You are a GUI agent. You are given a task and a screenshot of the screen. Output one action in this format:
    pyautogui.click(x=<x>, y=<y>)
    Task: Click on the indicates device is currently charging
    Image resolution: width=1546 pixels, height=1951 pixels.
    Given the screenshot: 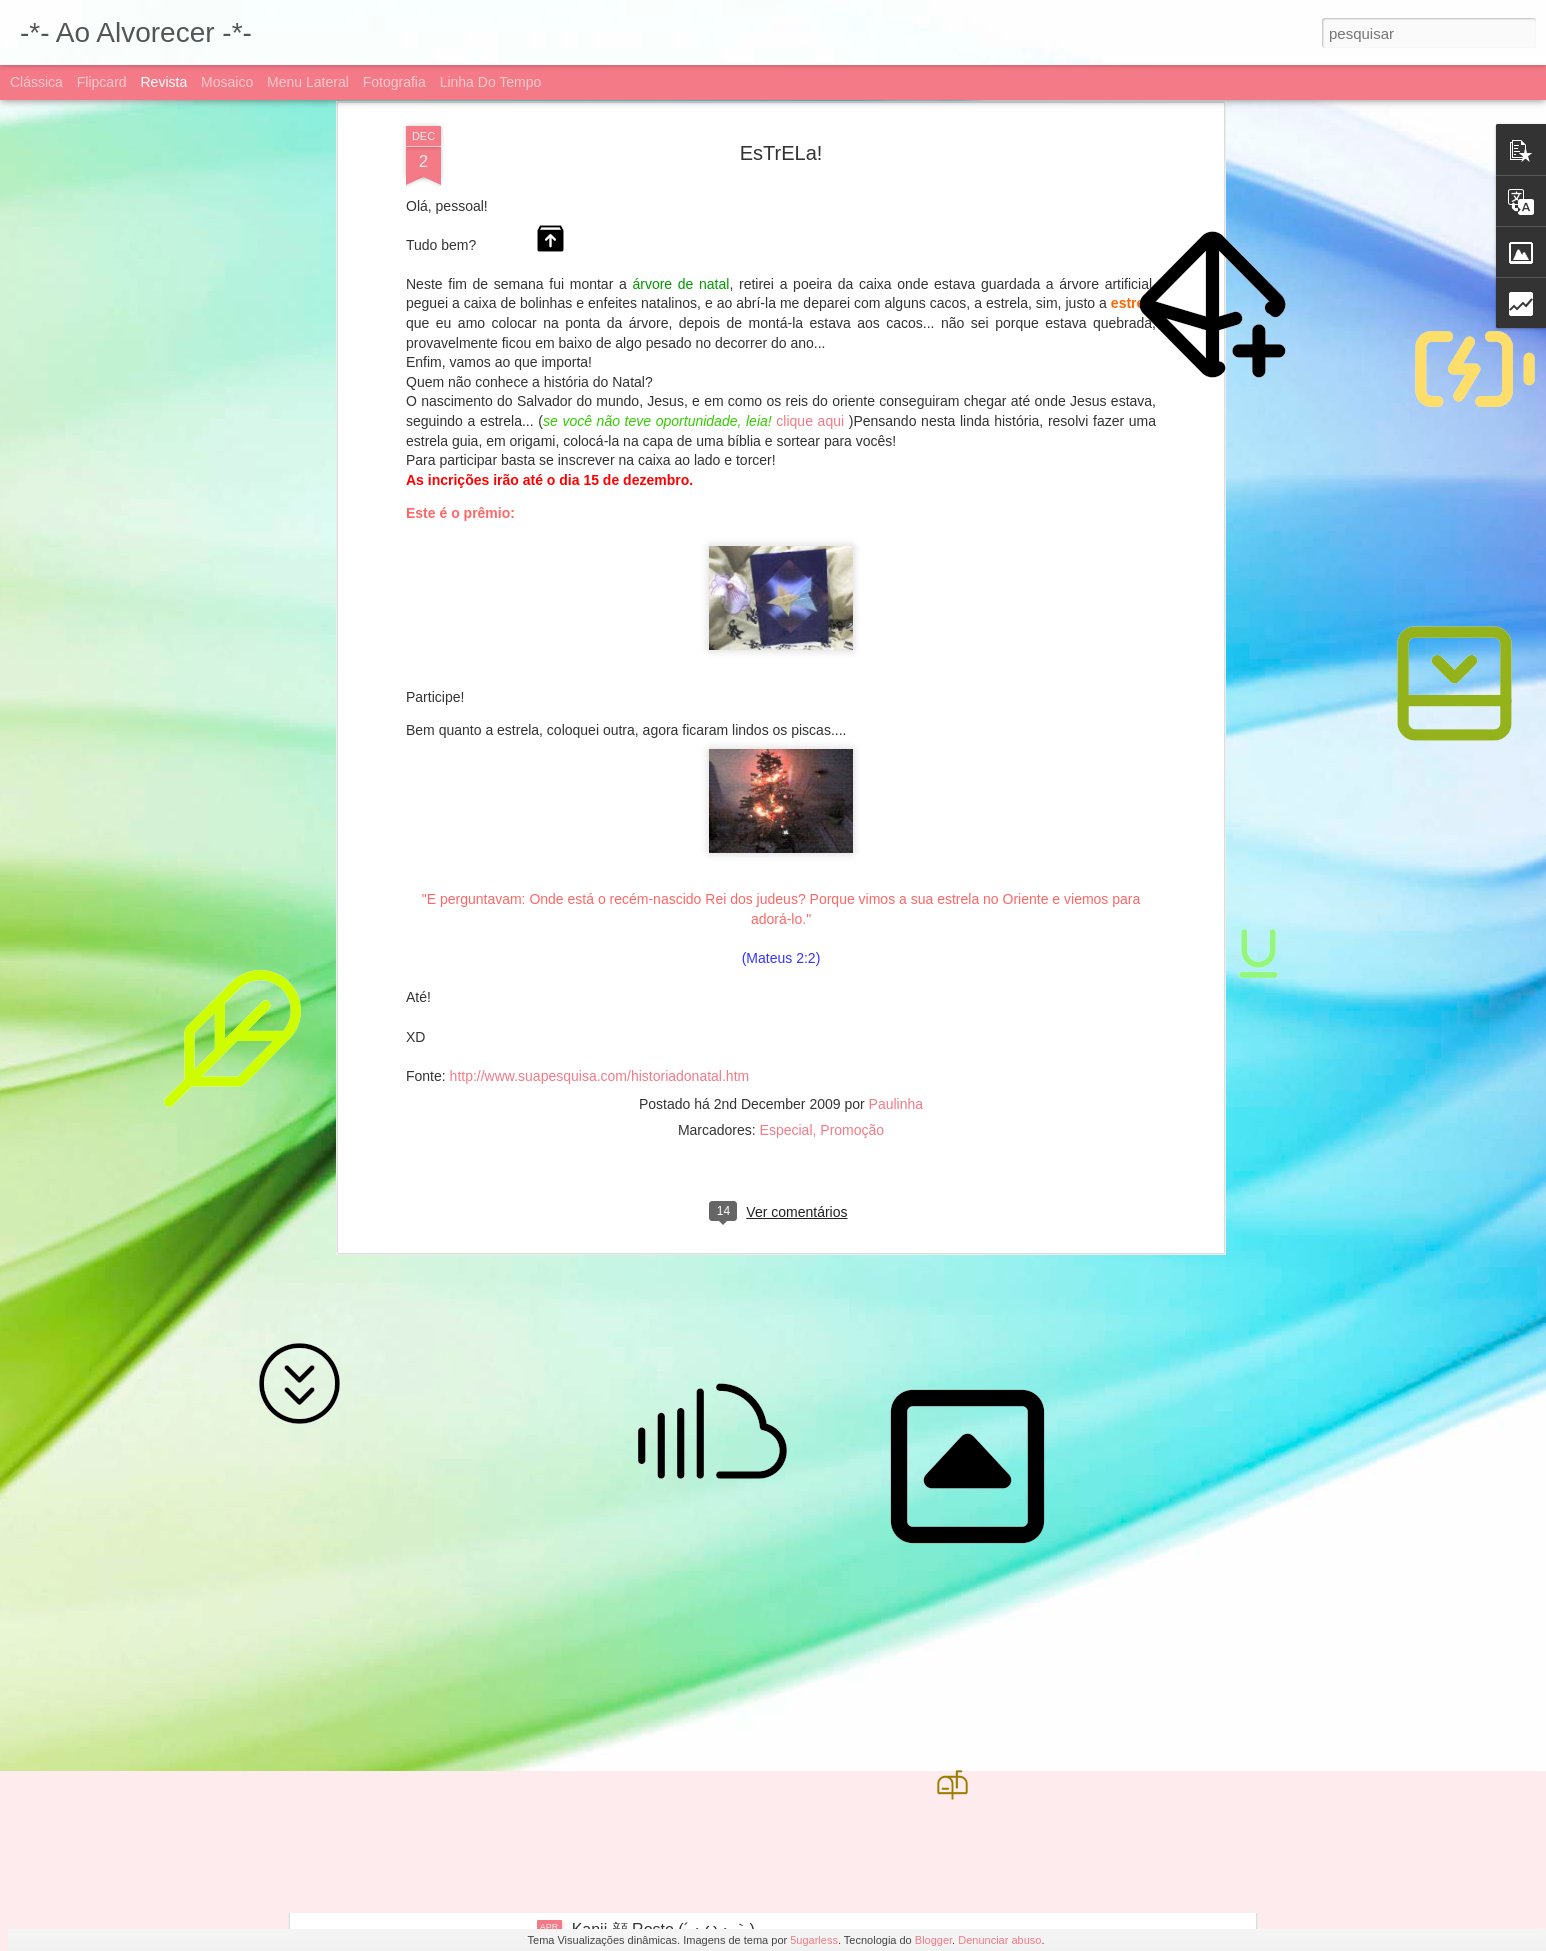 What is the action you would take?
    pyautogui.click(x=1475, y=369)
    